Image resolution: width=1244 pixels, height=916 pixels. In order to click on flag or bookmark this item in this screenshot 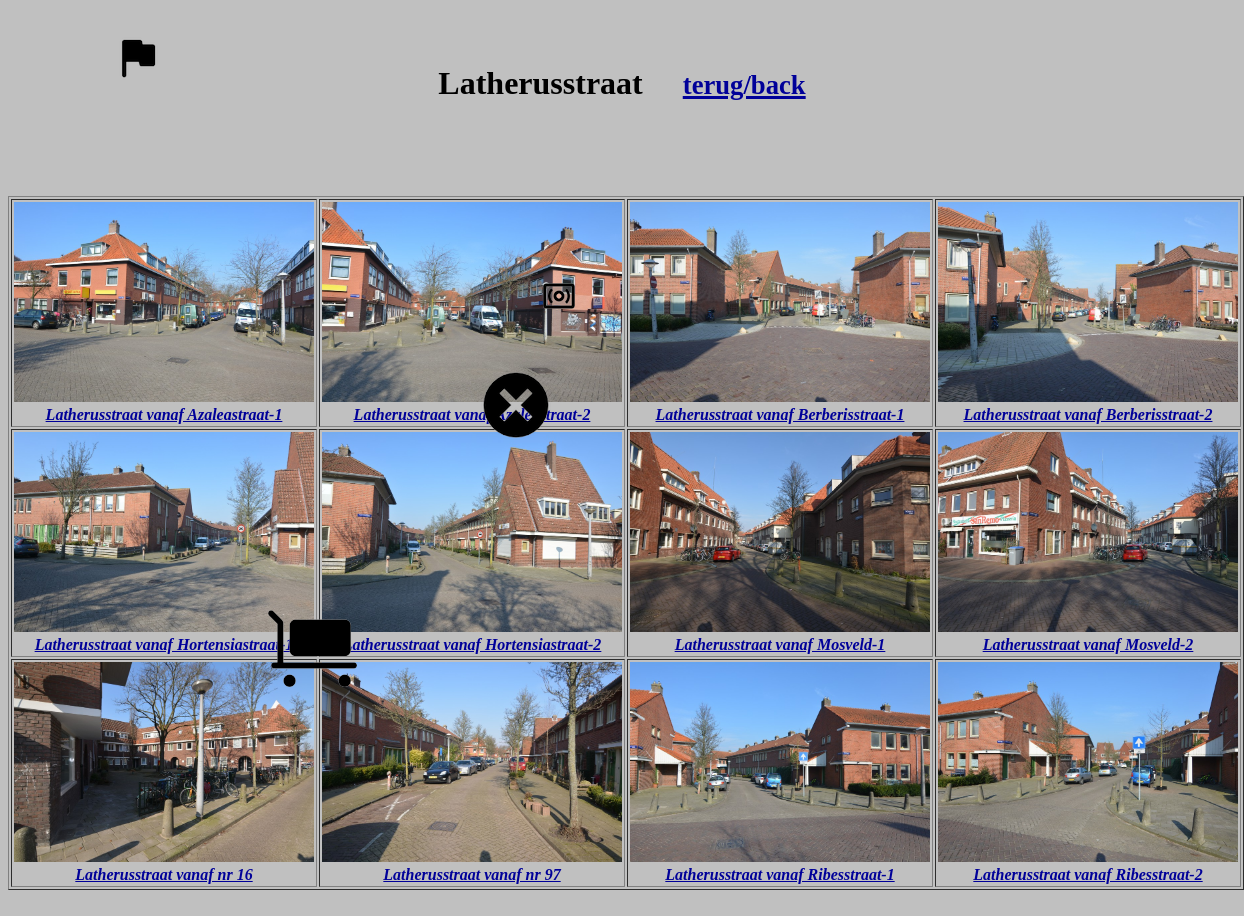, I will do `click(137, 57)`.